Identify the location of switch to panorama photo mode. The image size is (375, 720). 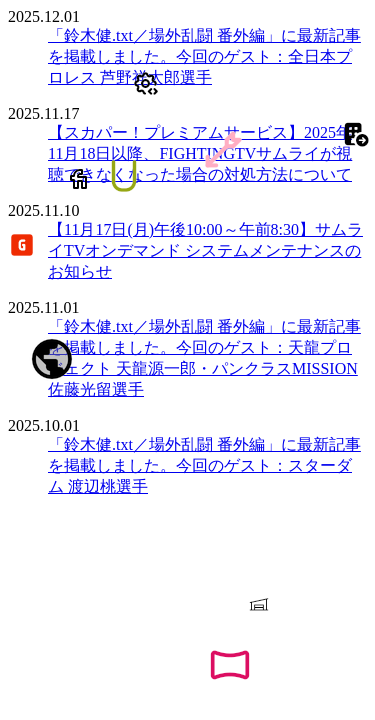
(230, 665).